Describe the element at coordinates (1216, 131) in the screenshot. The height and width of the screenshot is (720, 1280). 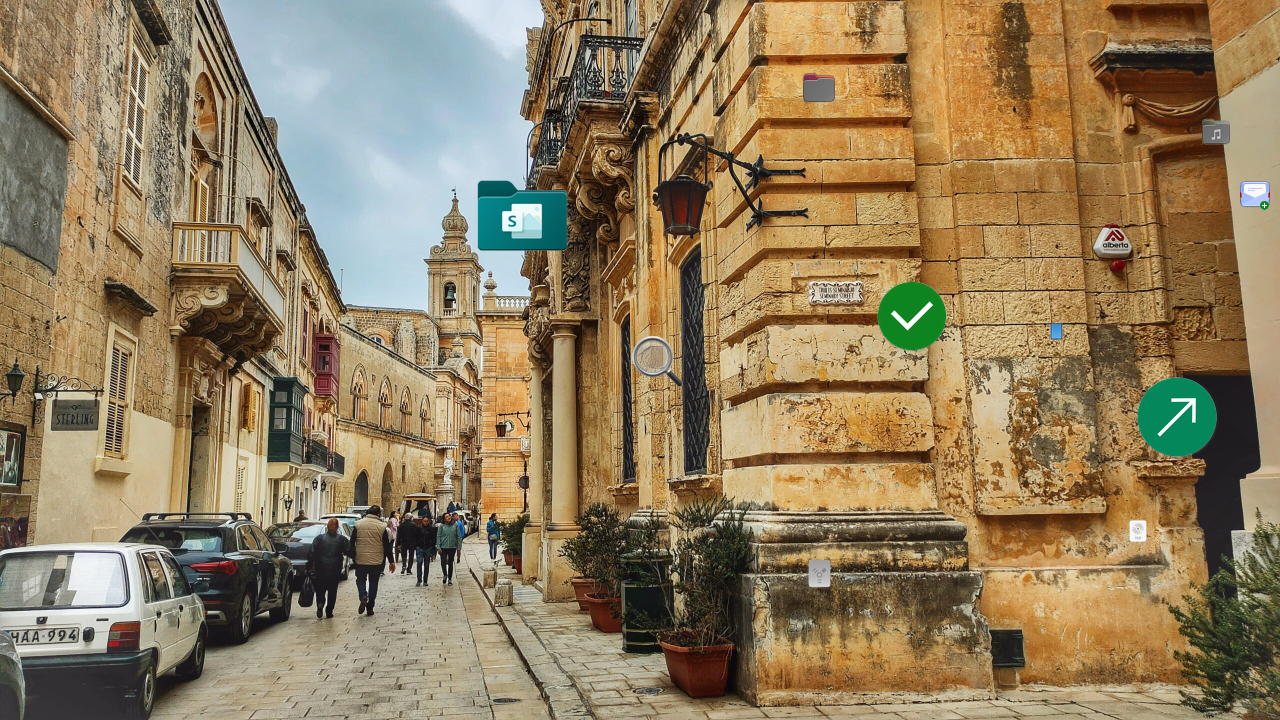
I see `open your music folder` at that location.